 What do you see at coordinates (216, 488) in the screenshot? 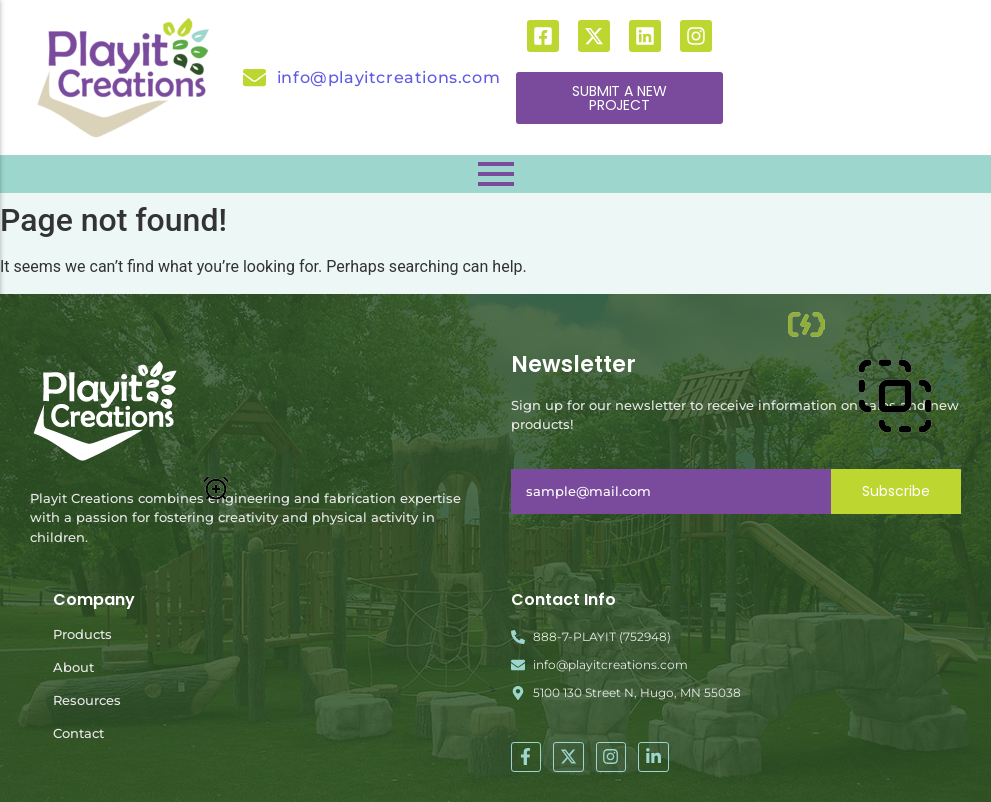
I see `add a new alarm` at bounding box center [216, 488].